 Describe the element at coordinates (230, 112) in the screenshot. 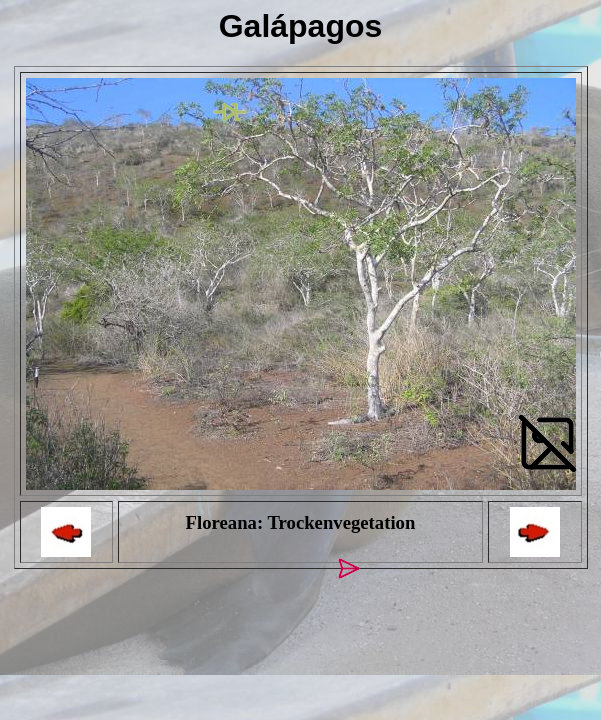

I see `zener diode circuit component symbol` at that location.